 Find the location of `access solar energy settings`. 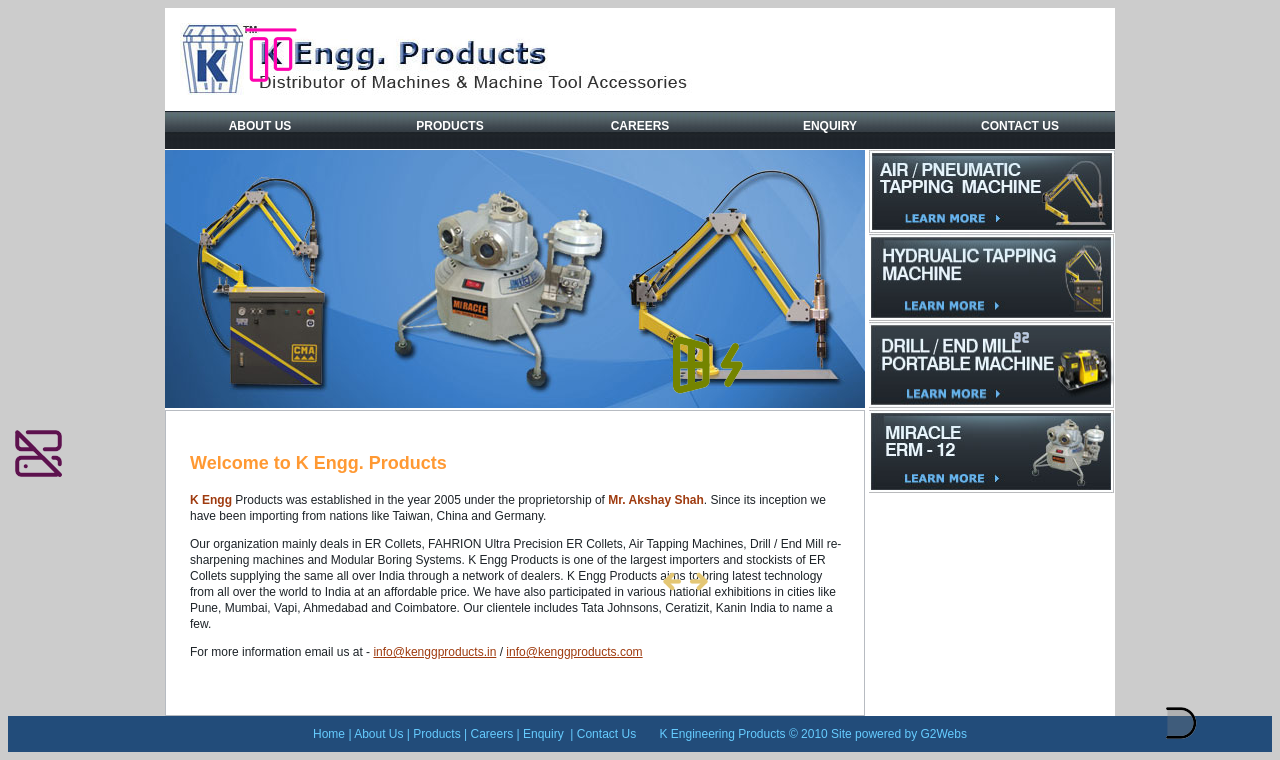

access solar energy settings is located at coordinates (706, 365).